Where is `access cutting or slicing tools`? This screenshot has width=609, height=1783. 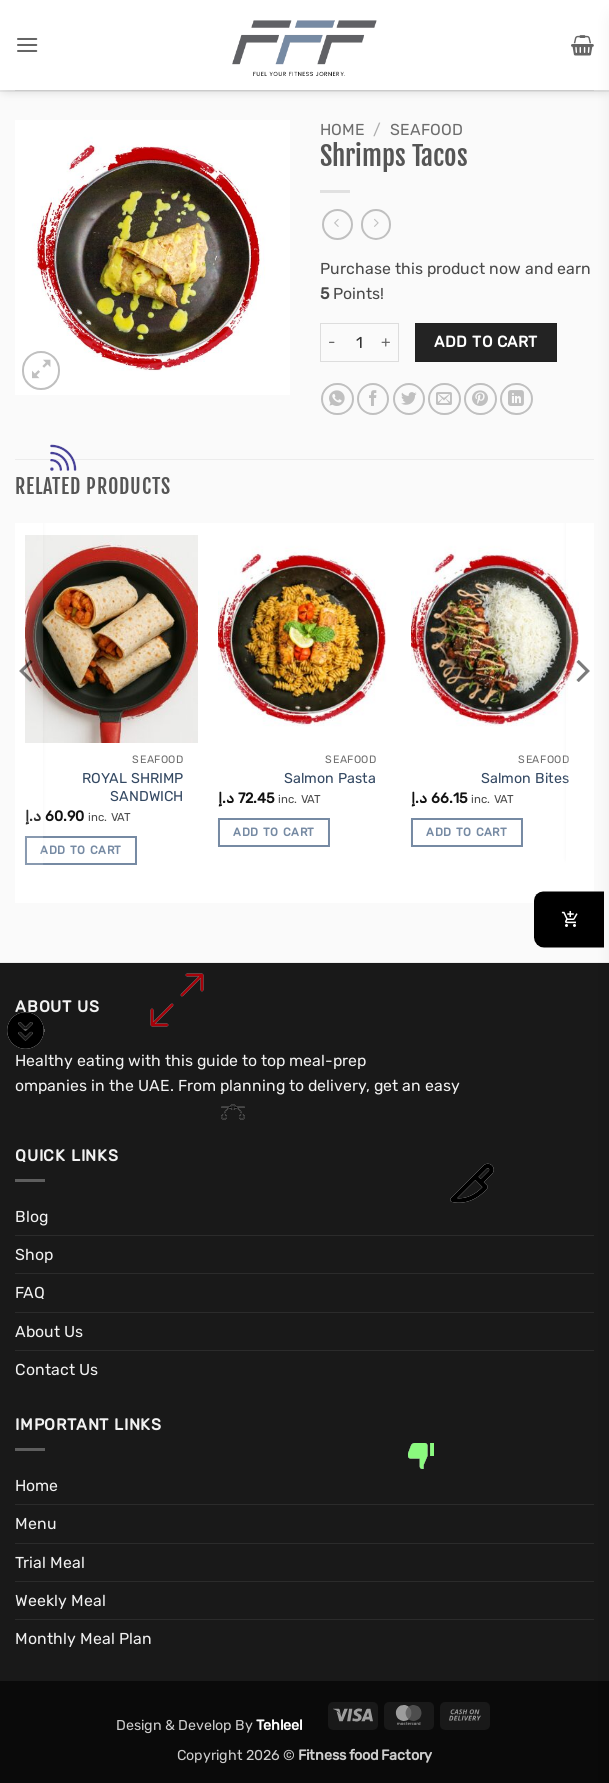
access cutting or slicing tools is located at coordinates (472, 1184).